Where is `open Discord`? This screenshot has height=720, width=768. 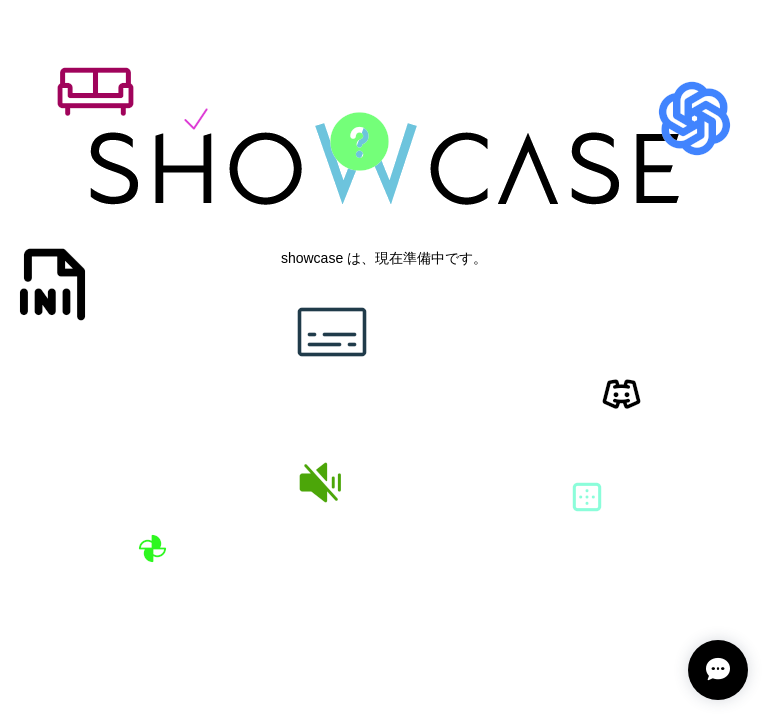 open Discord is located at coordinates (621, 393).